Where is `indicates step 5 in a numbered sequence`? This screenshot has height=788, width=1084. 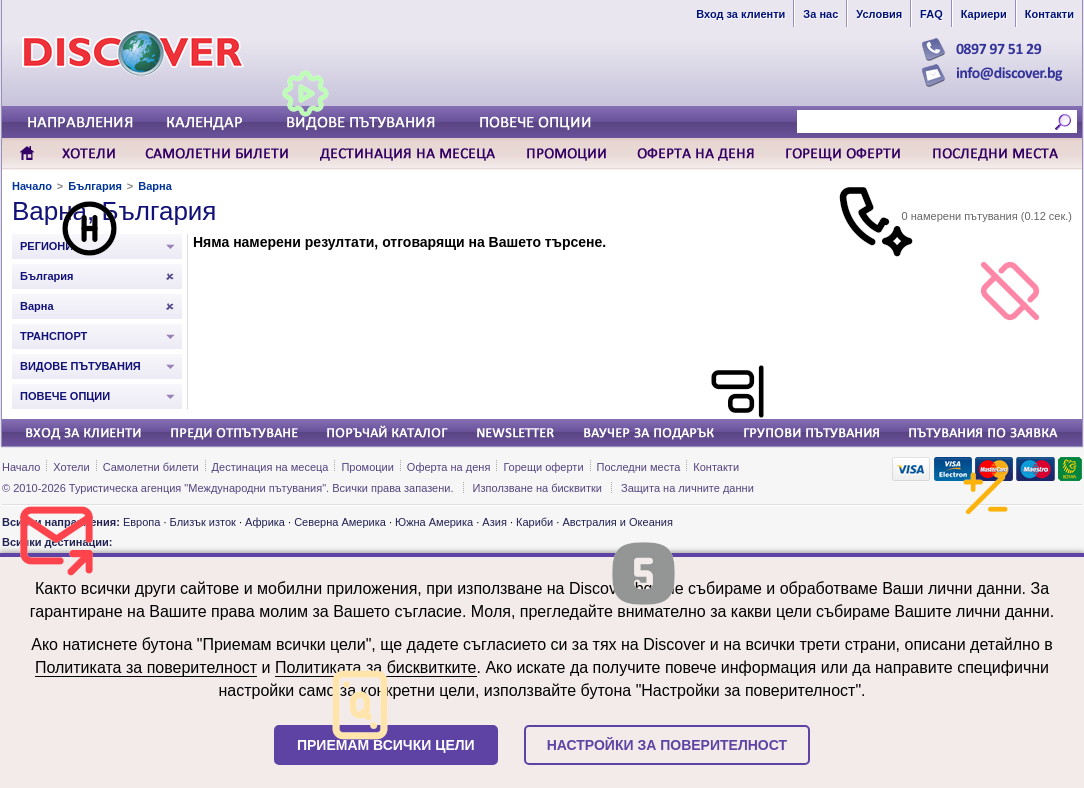 indicates step 5 in a numbered sequence is located at coordinates (643, 573).